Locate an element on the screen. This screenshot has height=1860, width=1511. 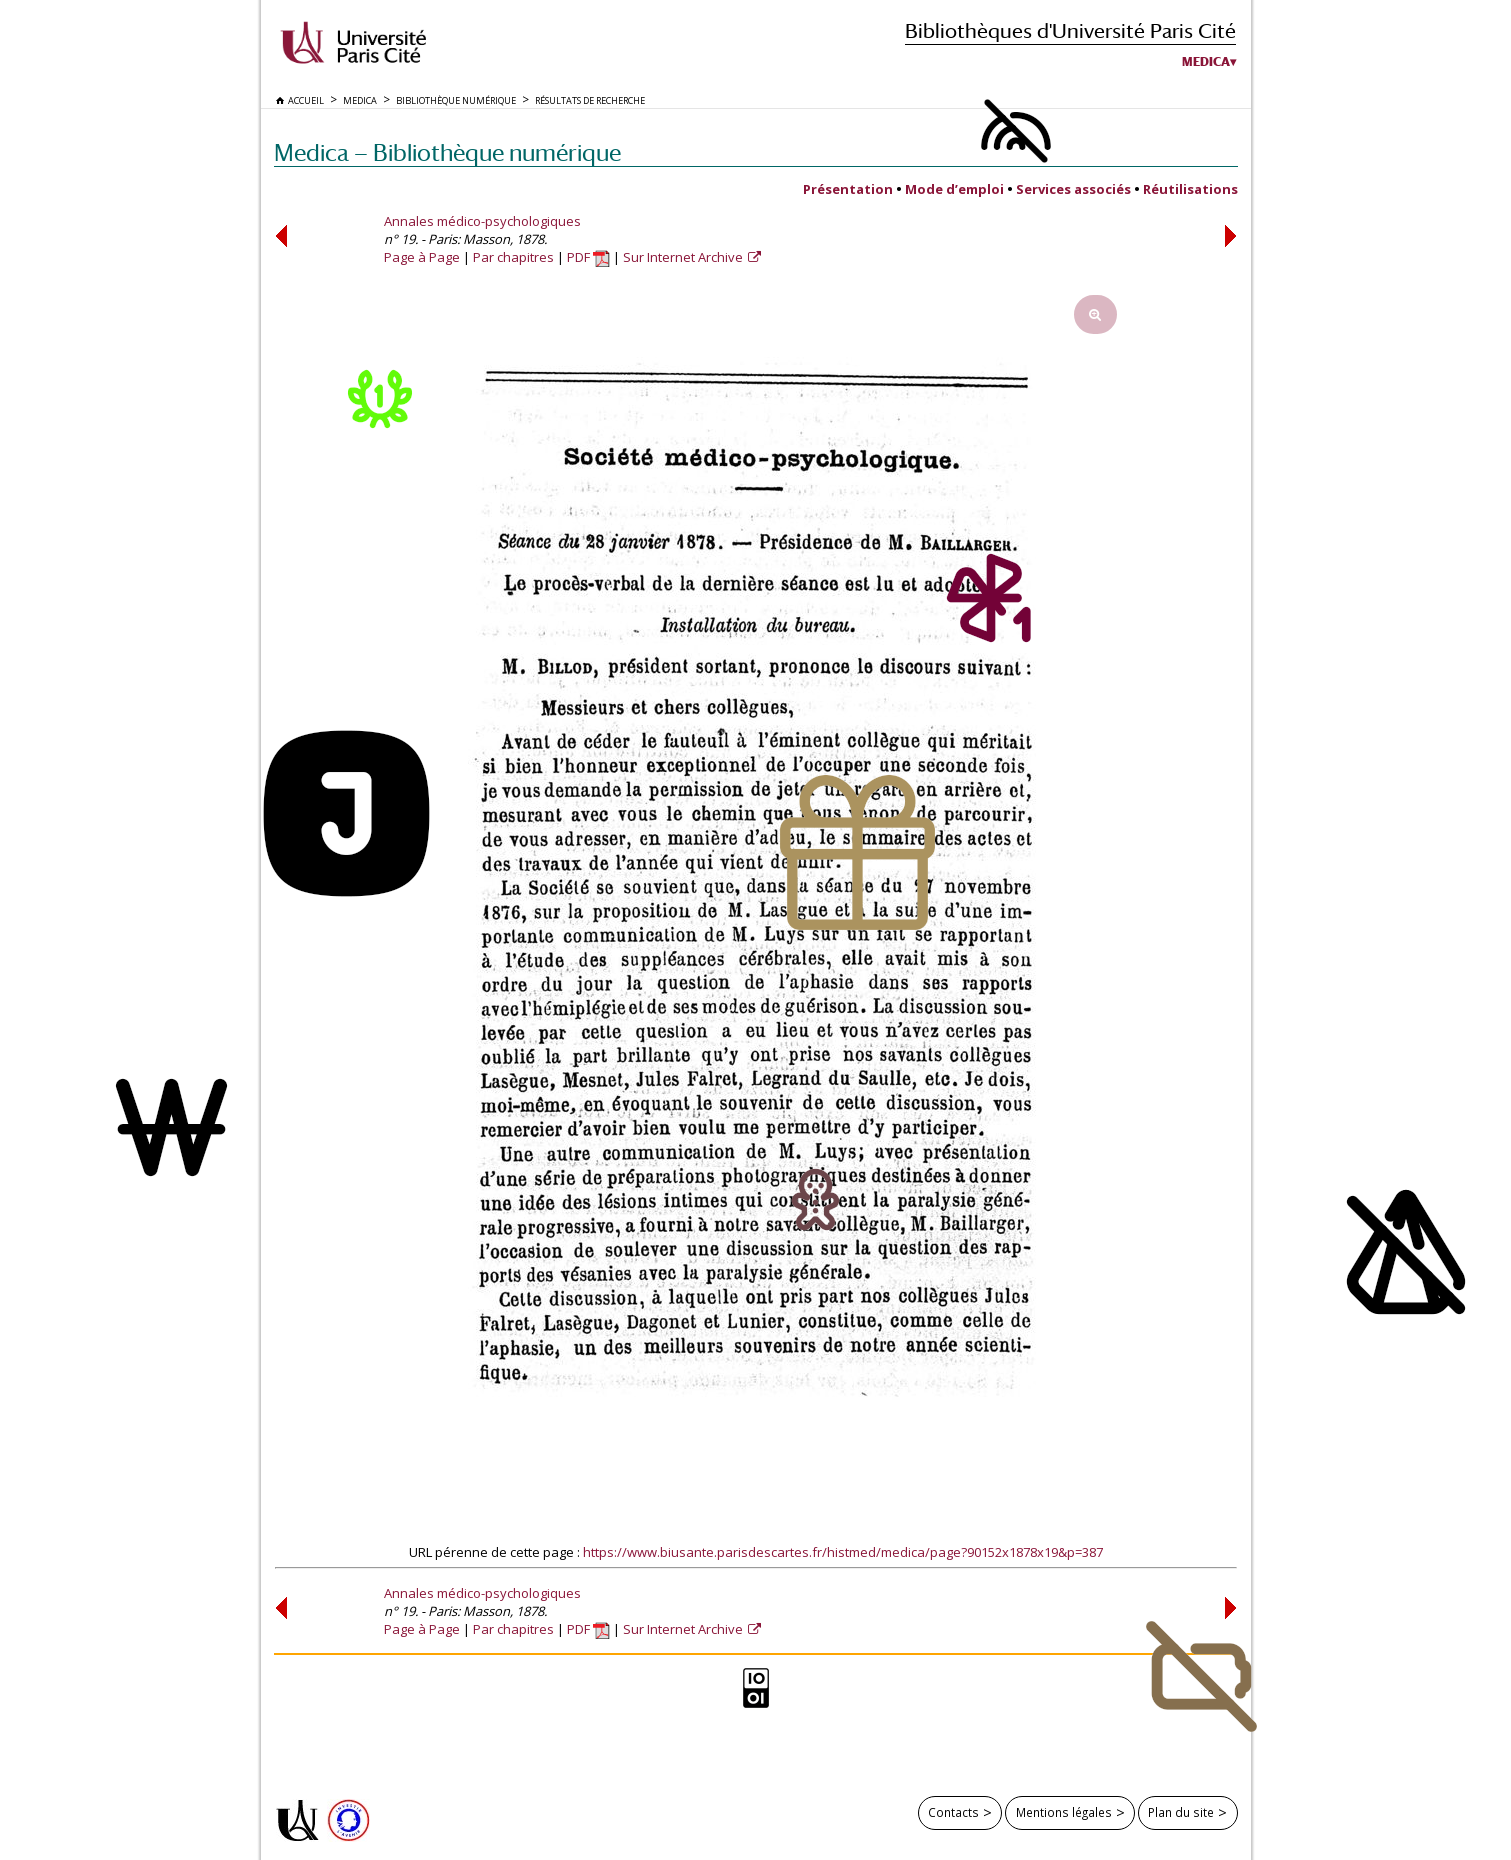
indicates south korean won currency is located at coordinates (171, 1127).